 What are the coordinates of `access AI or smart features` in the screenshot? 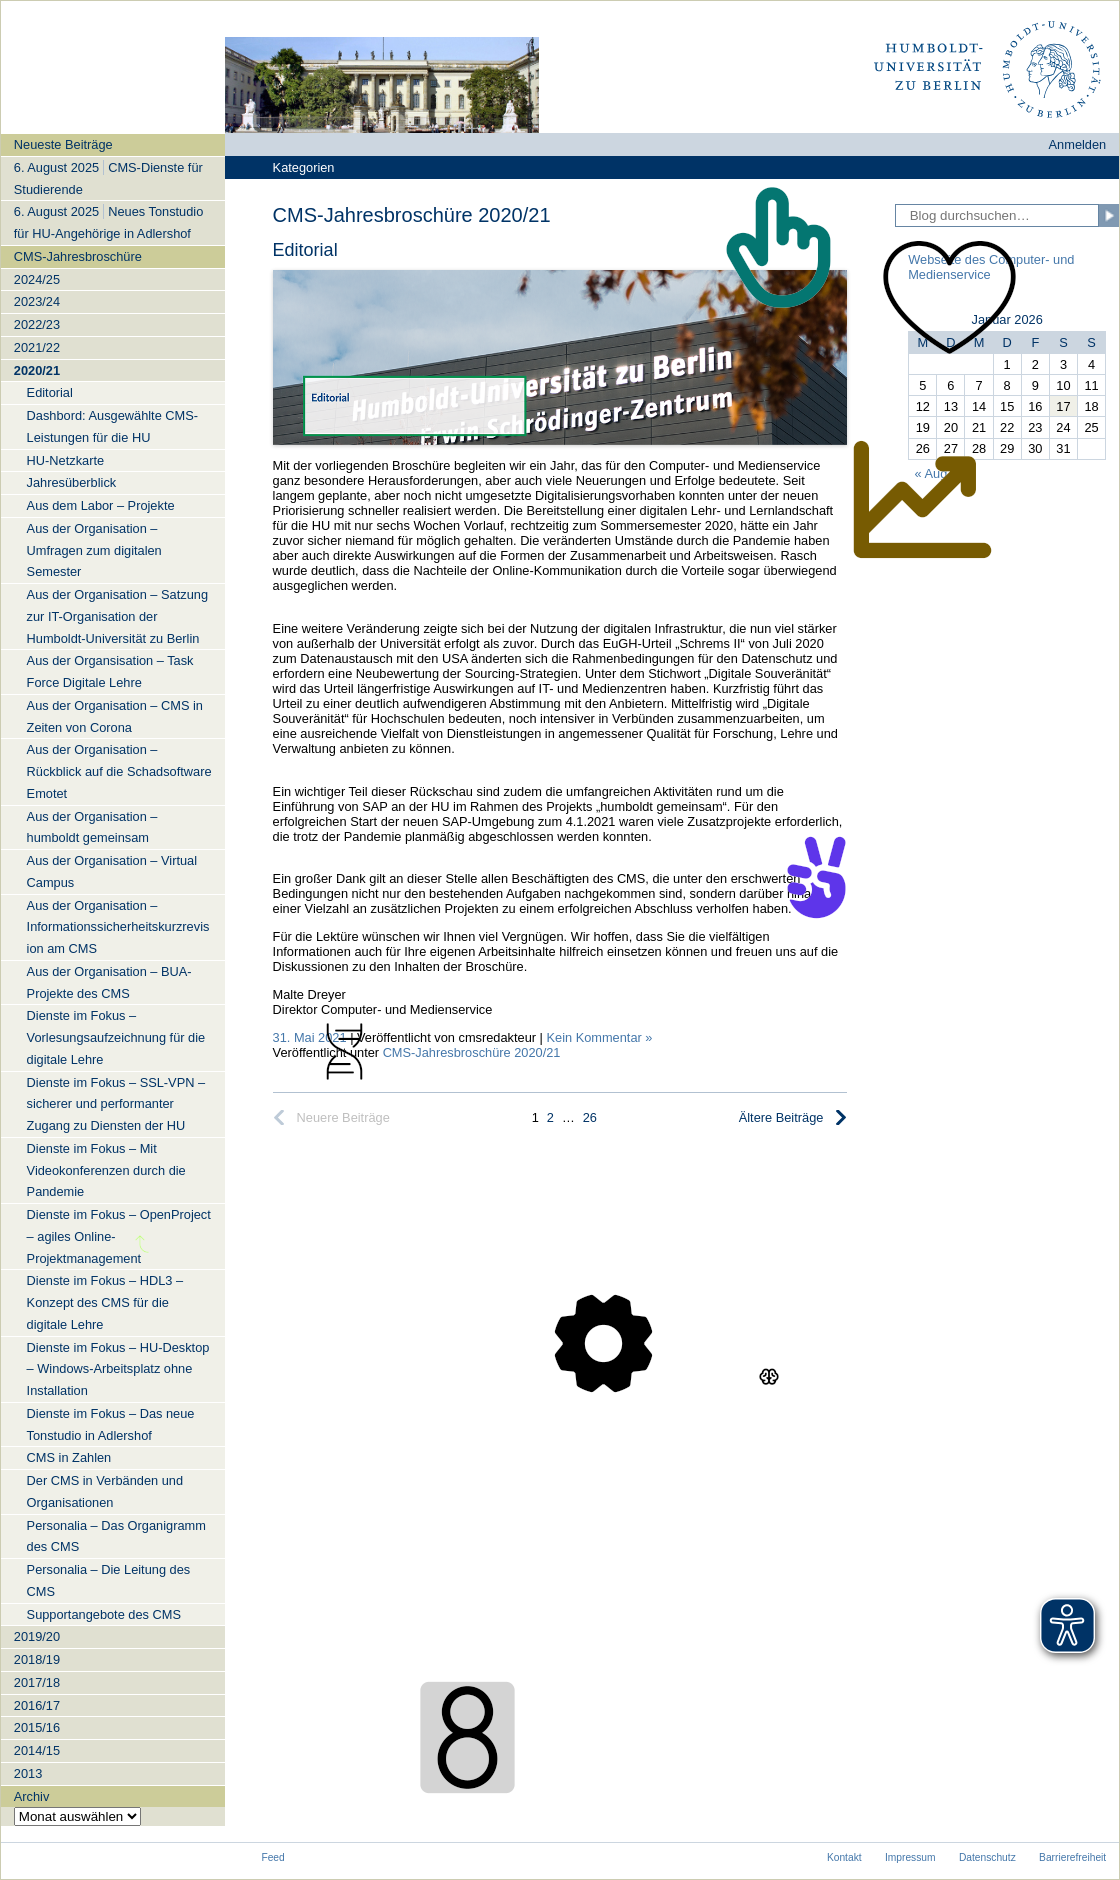 It's located at (769, 1377).